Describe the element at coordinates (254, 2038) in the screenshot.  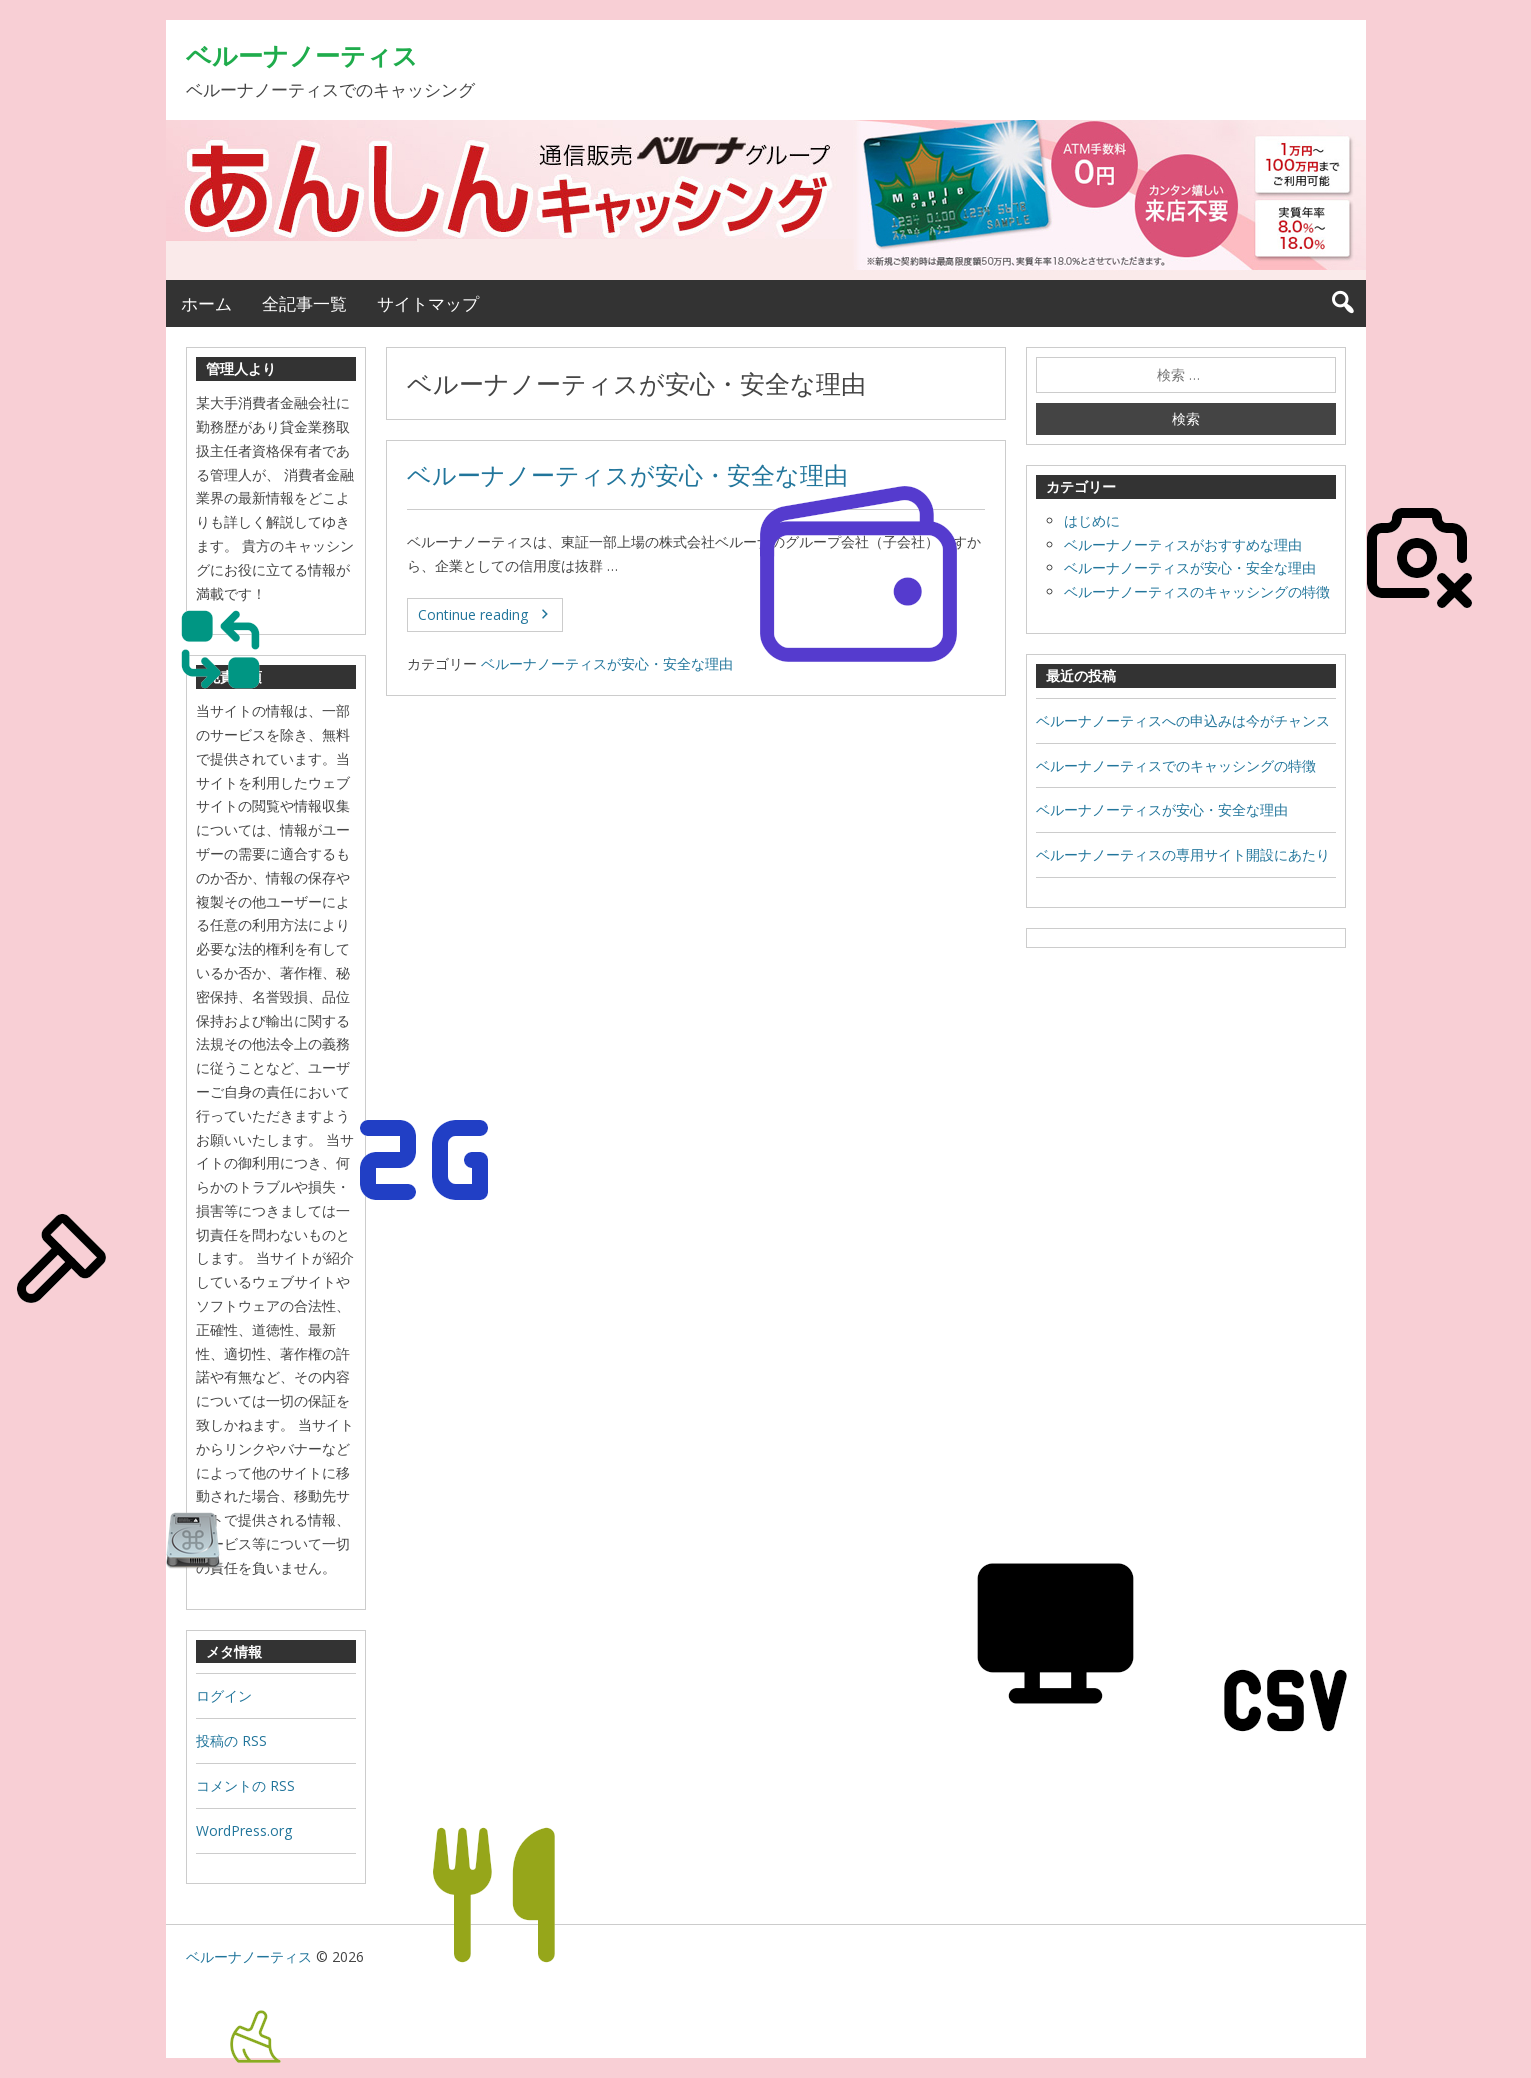
I see `clear or clean up data` at that location.